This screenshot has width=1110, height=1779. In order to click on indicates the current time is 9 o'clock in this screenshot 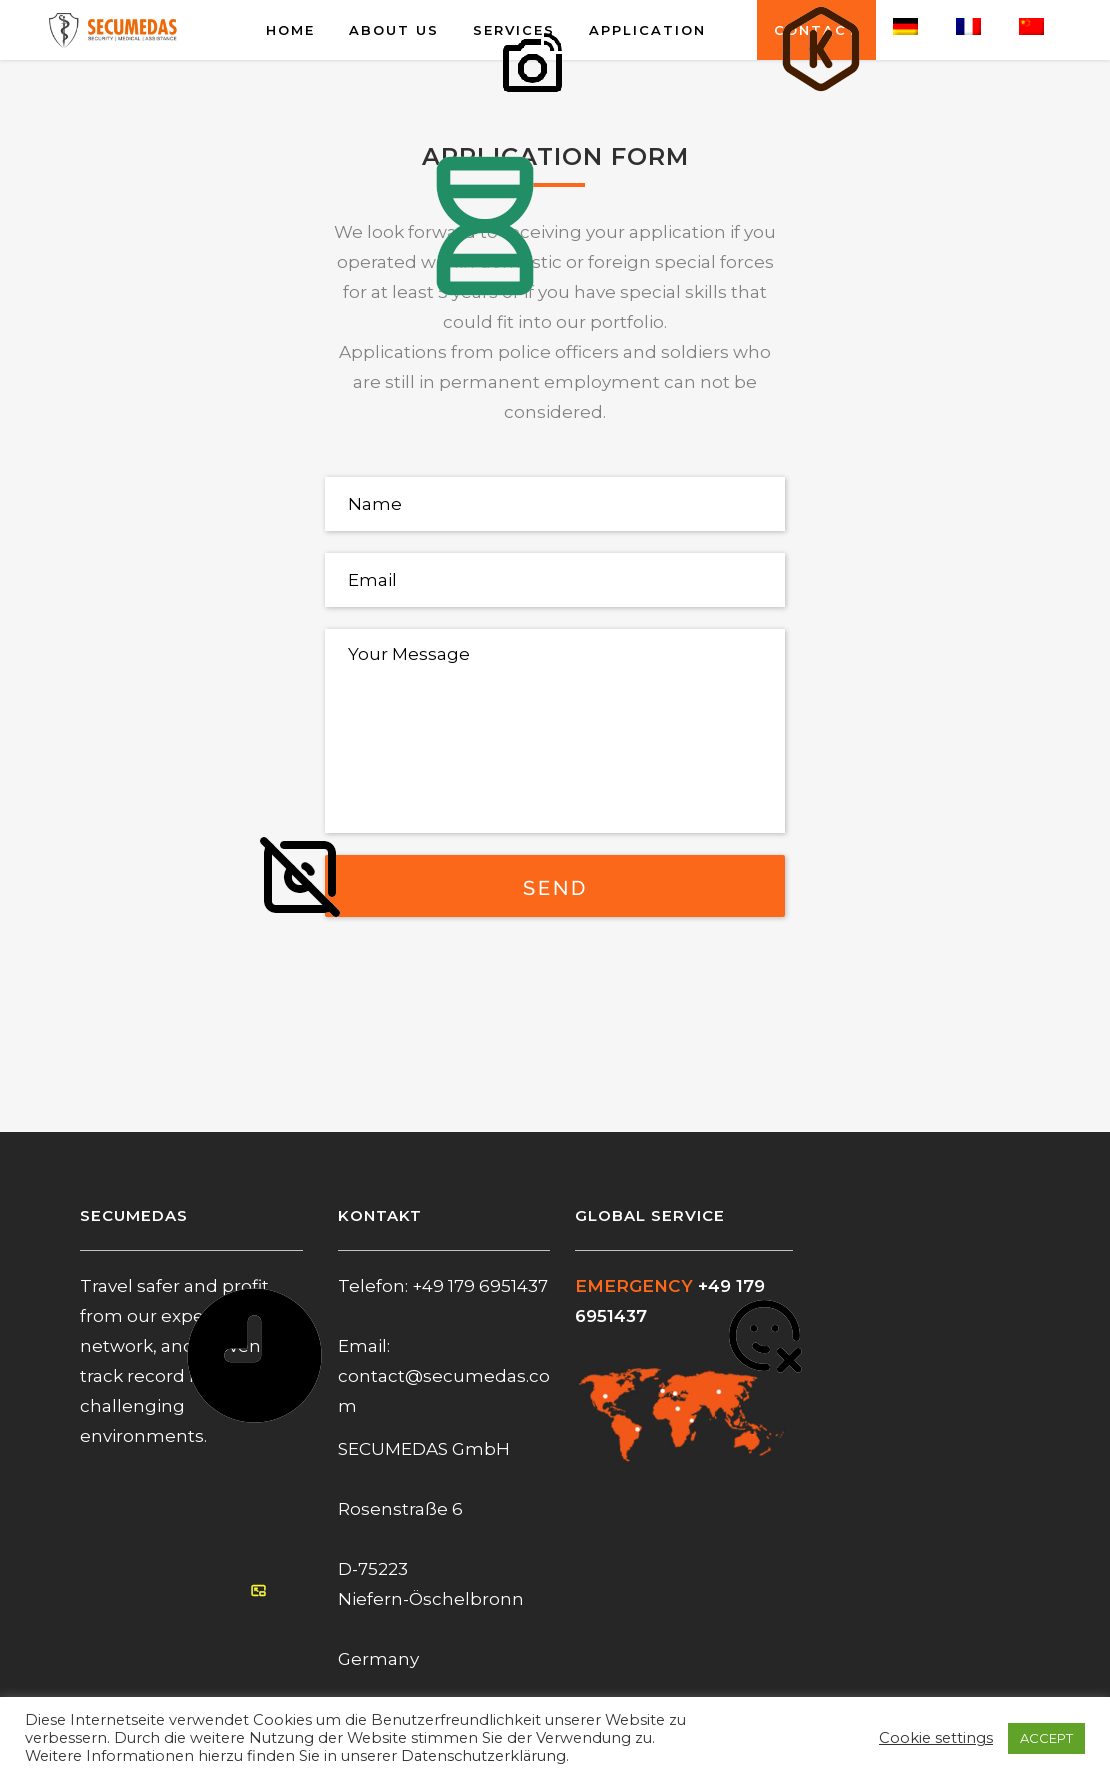, I will do `click(254, 1355)`.